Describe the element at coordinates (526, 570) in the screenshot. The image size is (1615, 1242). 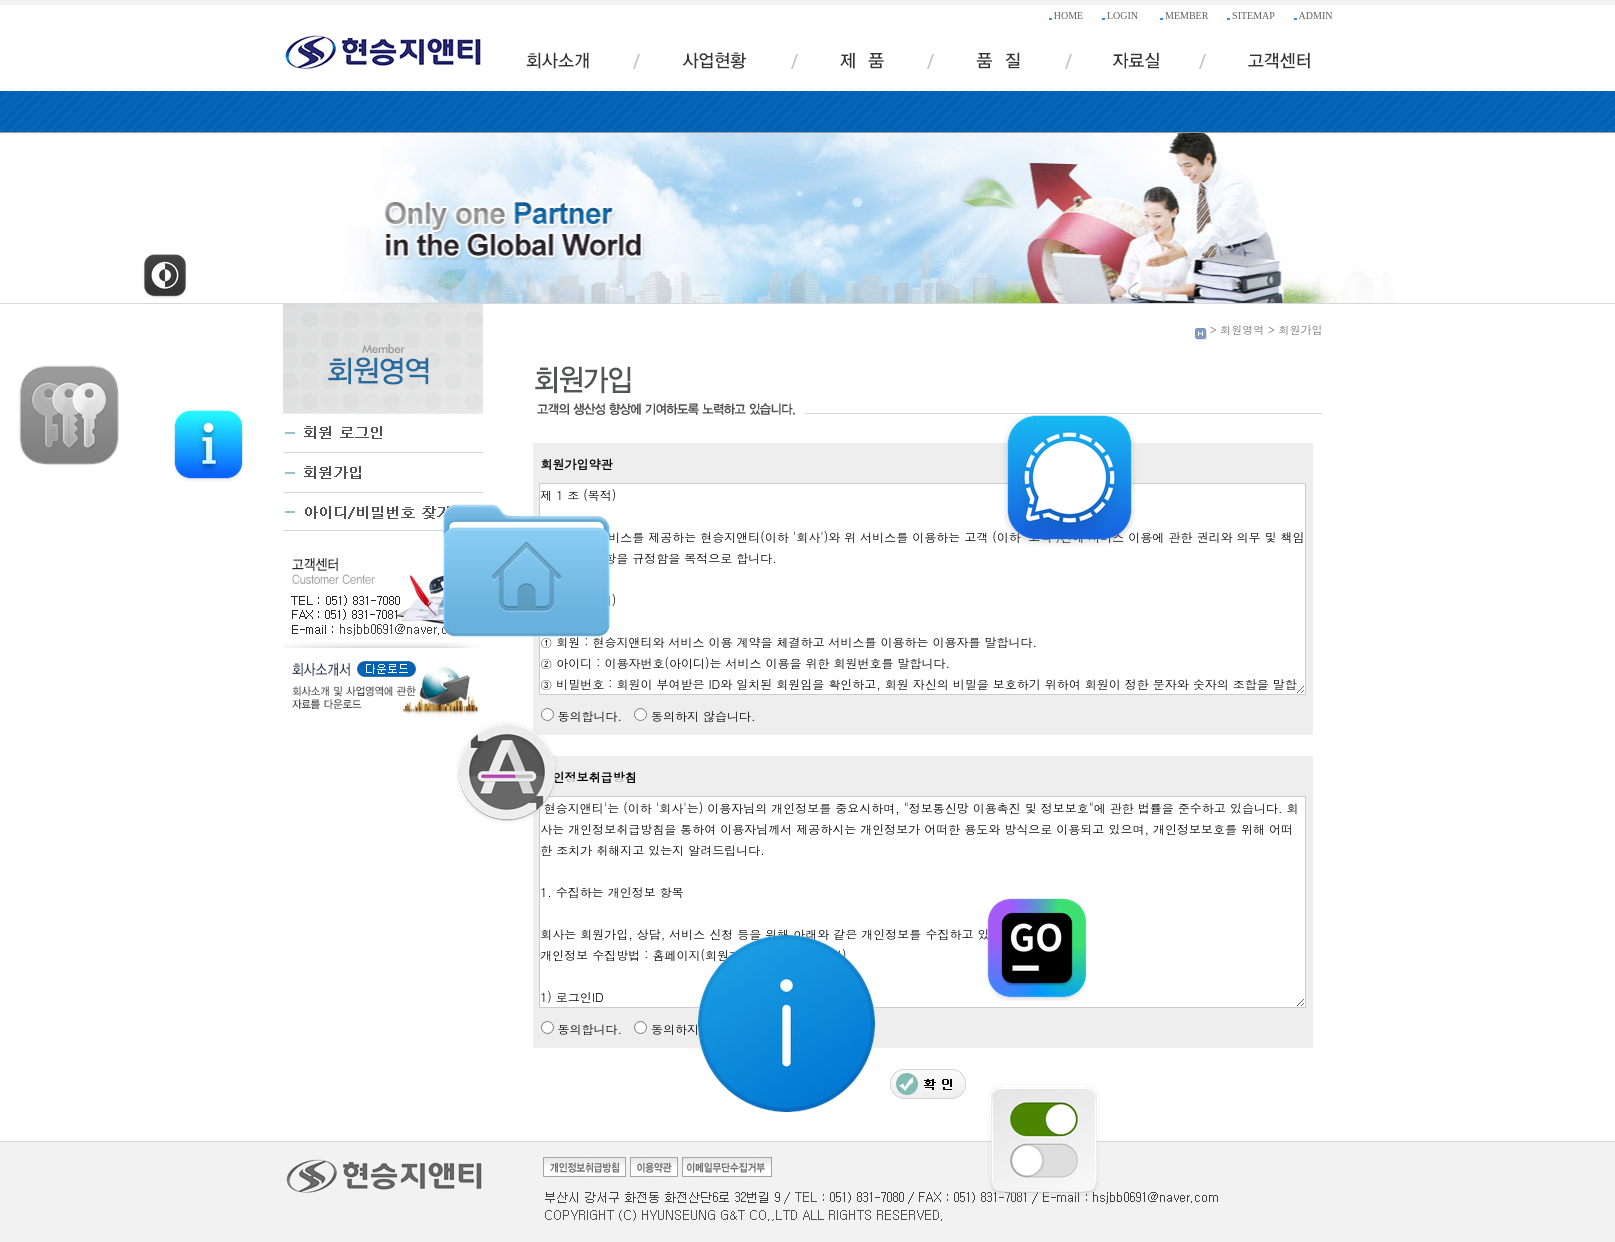
I see `open your home folder` at that location.